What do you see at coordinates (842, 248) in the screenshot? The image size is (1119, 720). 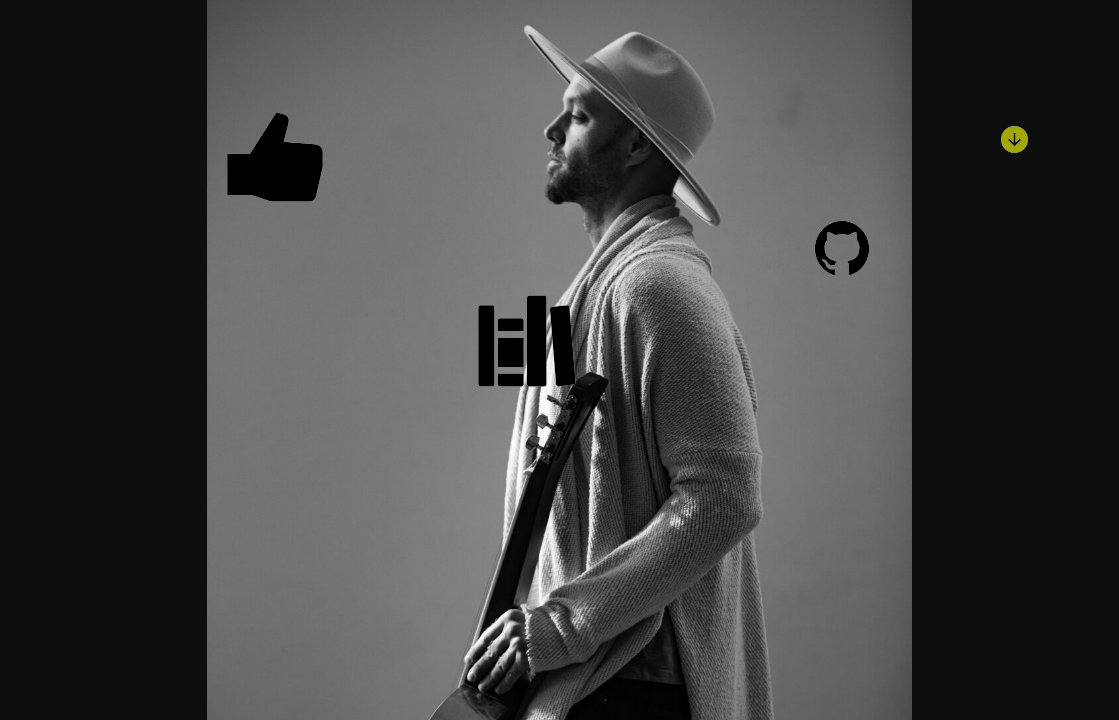 I see `view project on GitHub` at bounding box center [842, 248].